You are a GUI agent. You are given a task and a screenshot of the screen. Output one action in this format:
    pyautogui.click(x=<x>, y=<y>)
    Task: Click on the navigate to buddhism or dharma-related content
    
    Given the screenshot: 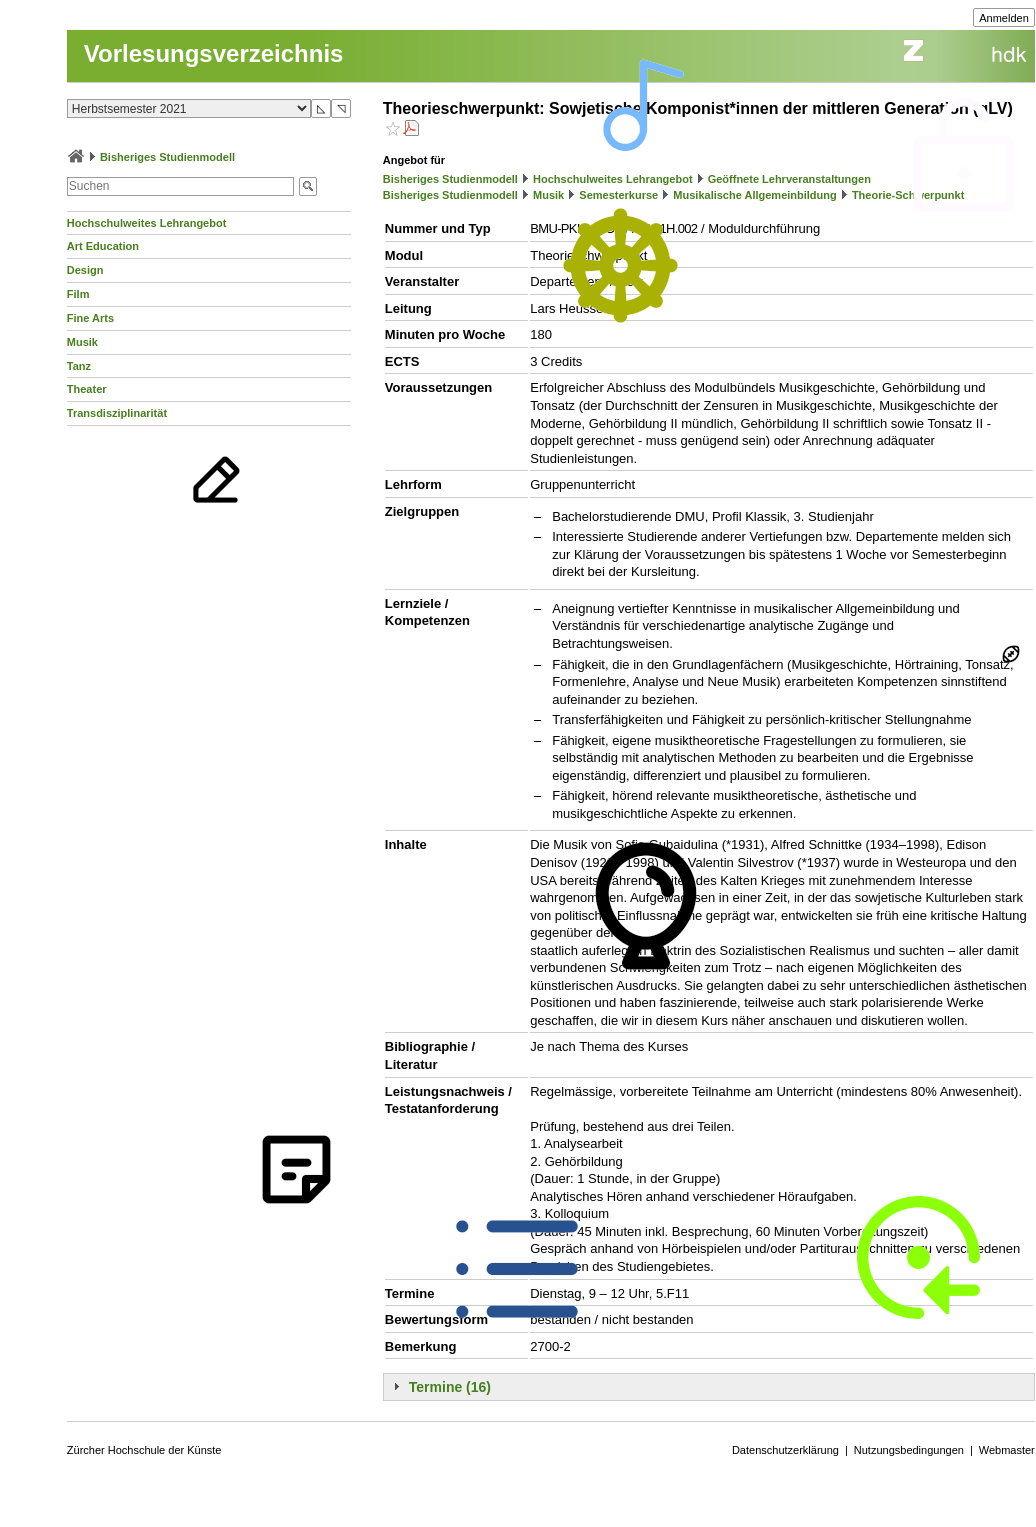 What is the action you would take?
    pyautogui.click(x=620, y=265)
    